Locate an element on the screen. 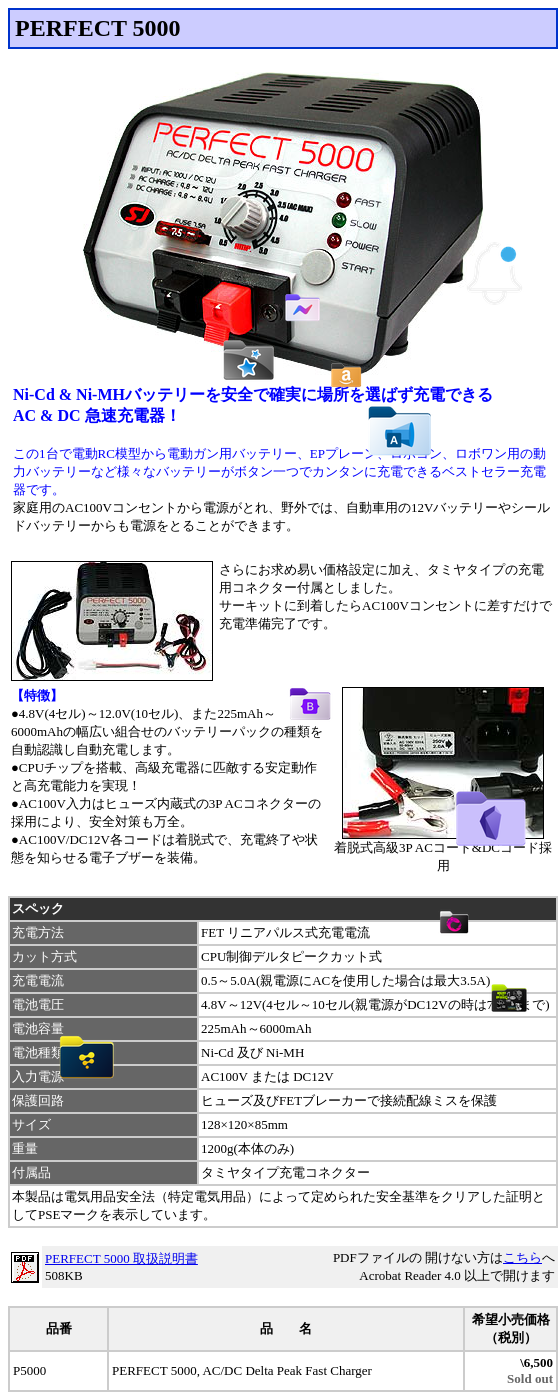 This screenshot has width=558, height=1400. open blackmagic fusion project files folder is located at coordinates (86, 1058).